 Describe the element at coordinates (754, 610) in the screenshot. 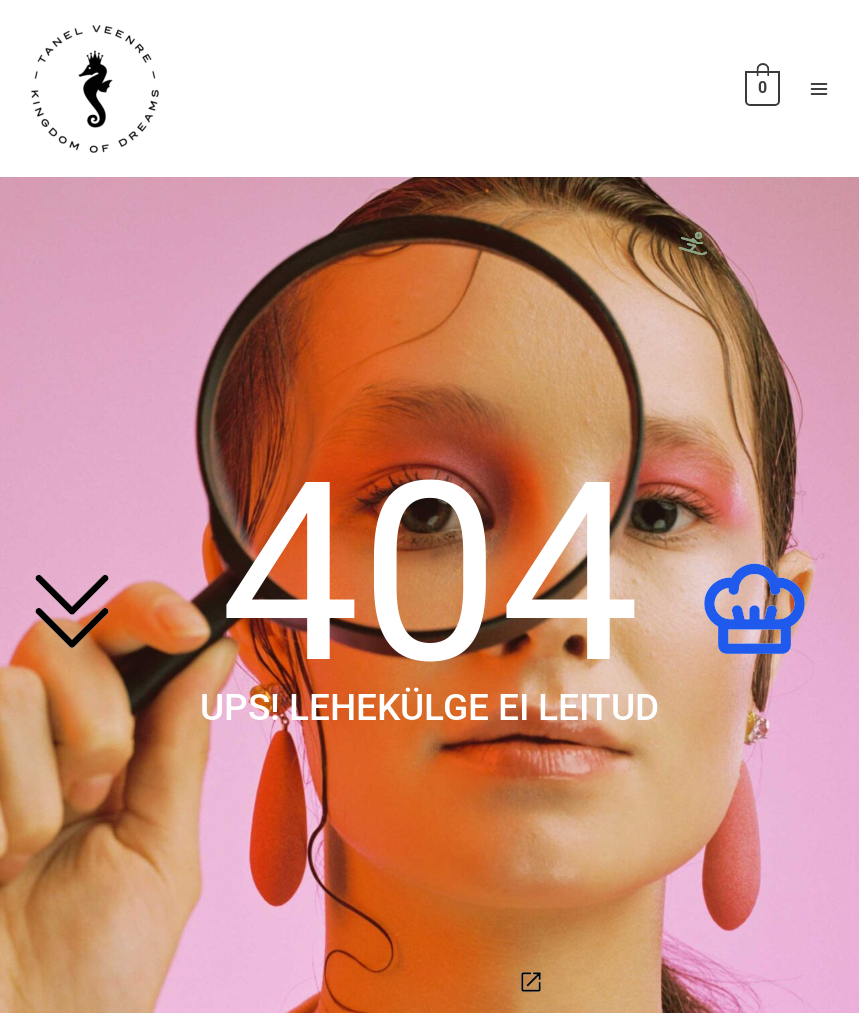

I see `access cooking or recipe features` at that location.